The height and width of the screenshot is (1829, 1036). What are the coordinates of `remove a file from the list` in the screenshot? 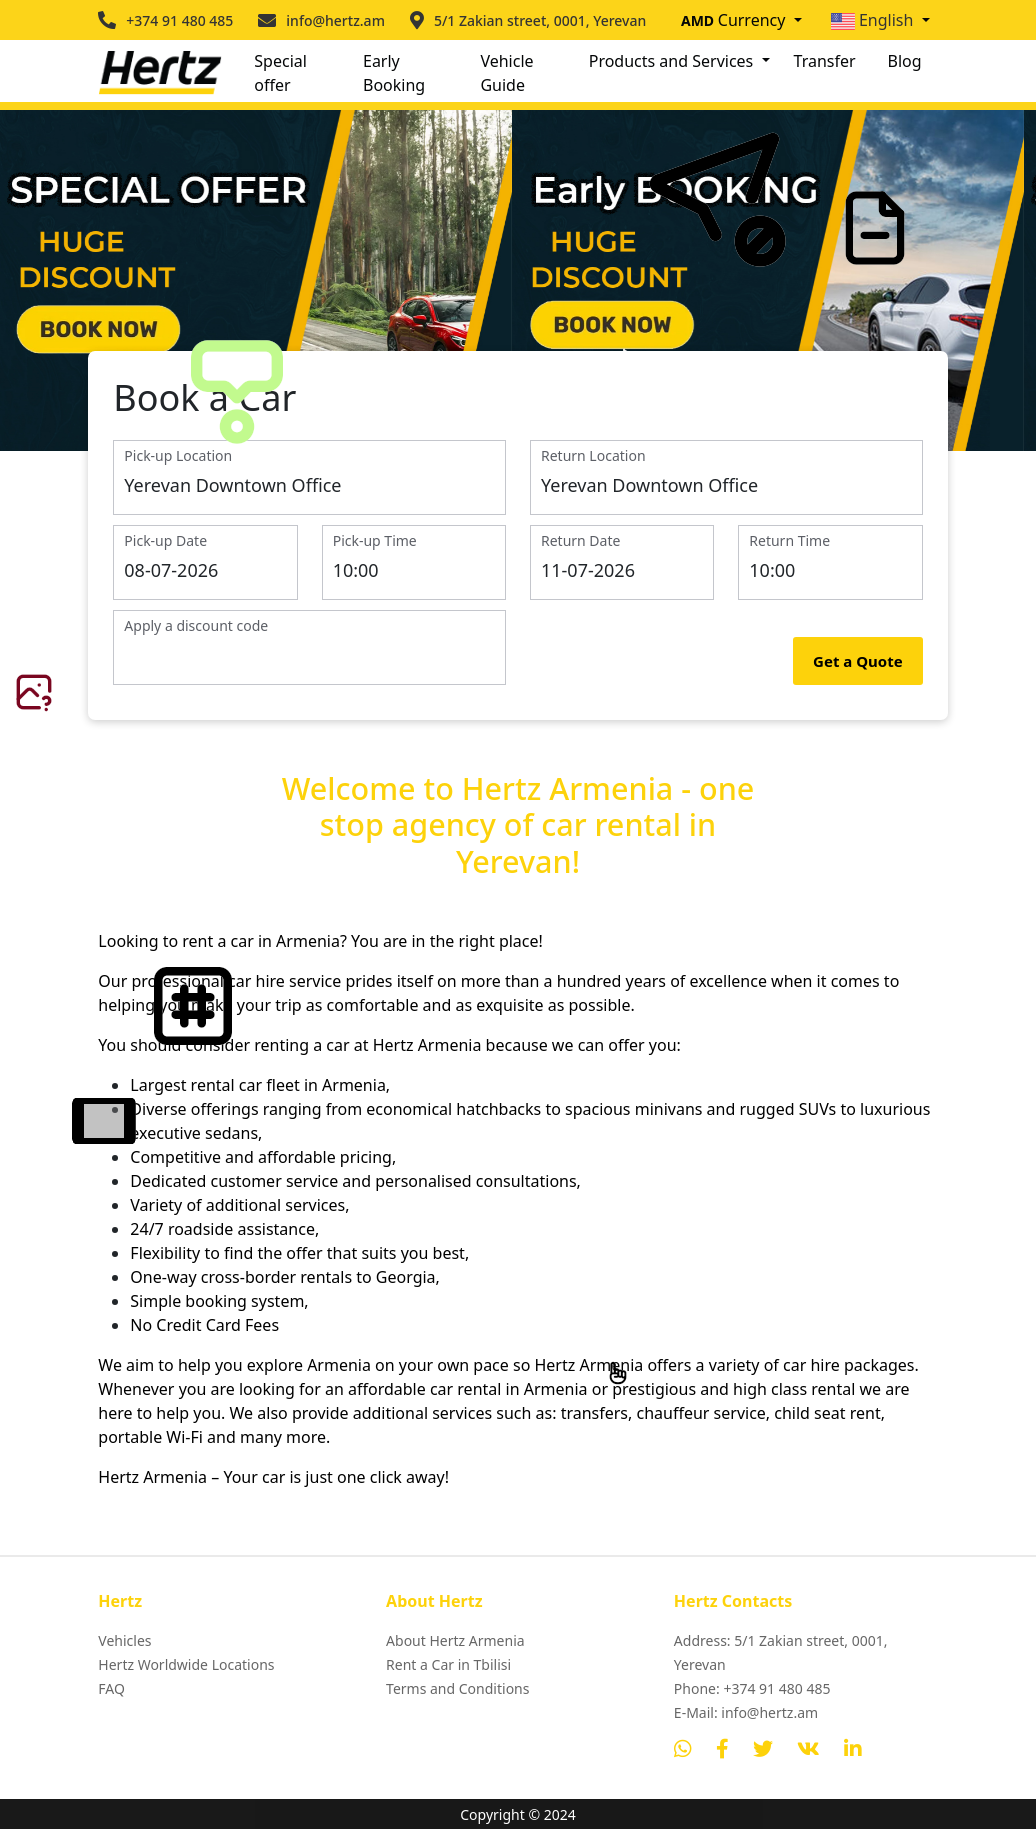 It's located at (875, 228).